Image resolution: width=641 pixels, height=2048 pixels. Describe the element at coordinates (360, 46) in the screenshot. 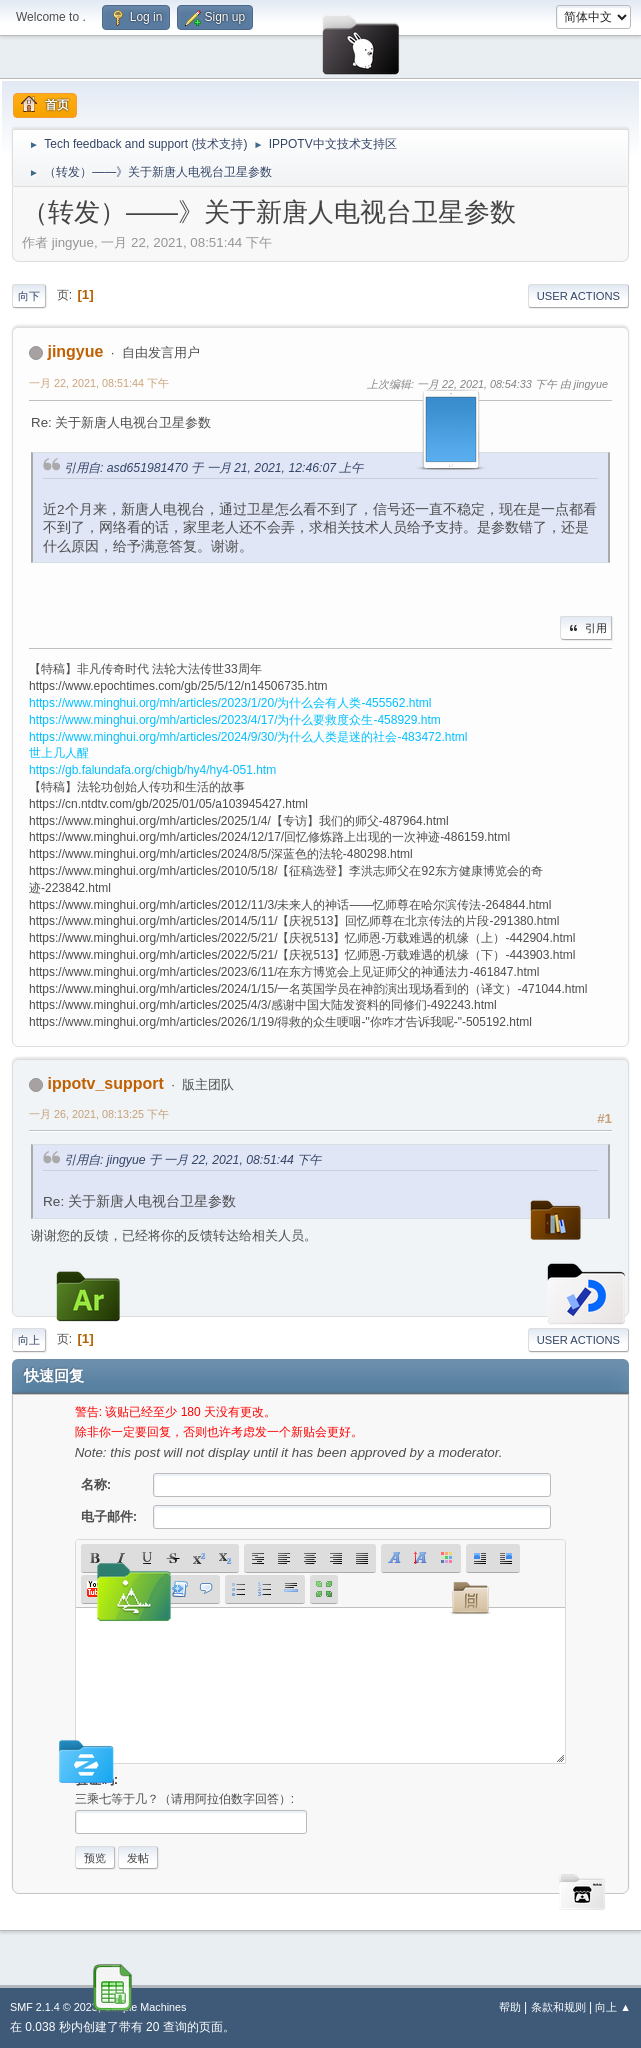

I see `folder containing Plan 9 operating system files` at that location.